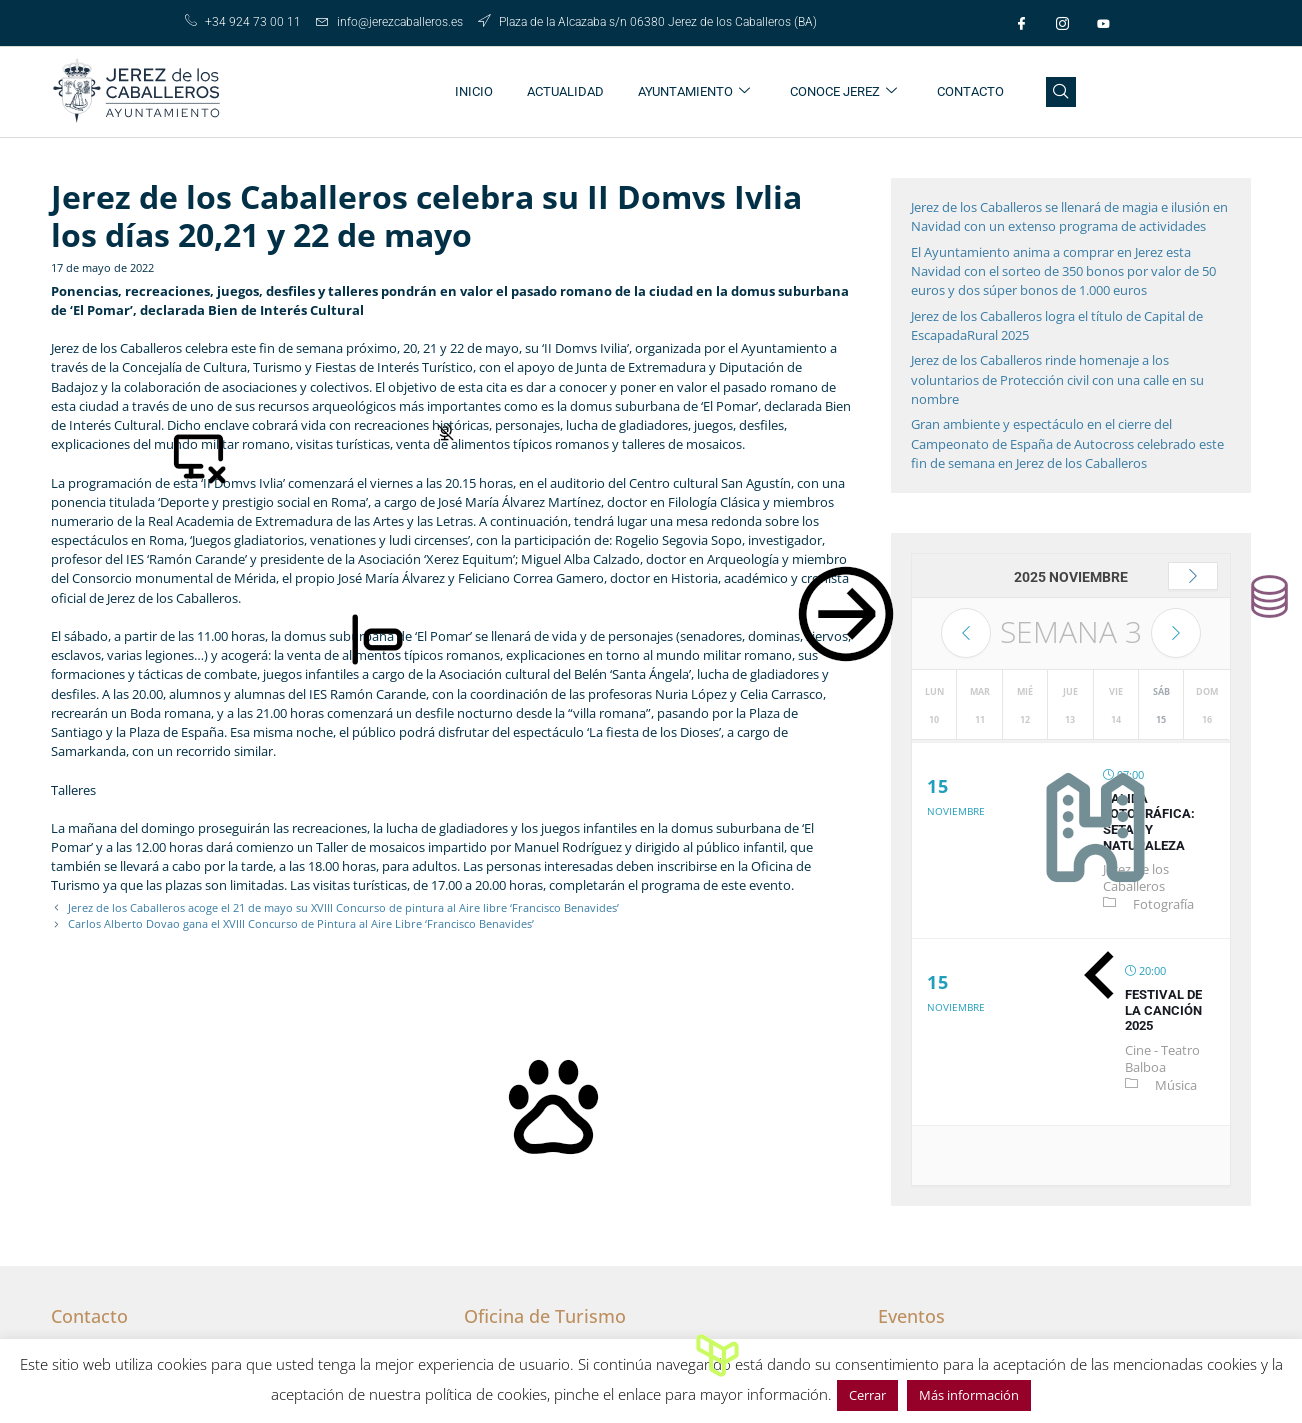 The width and height of the screenshot is (1302, 1423). What do you see at coordinates (846, 614) in the screenshot?
I see `proceed to the next step` at bounding box center [846, 614].